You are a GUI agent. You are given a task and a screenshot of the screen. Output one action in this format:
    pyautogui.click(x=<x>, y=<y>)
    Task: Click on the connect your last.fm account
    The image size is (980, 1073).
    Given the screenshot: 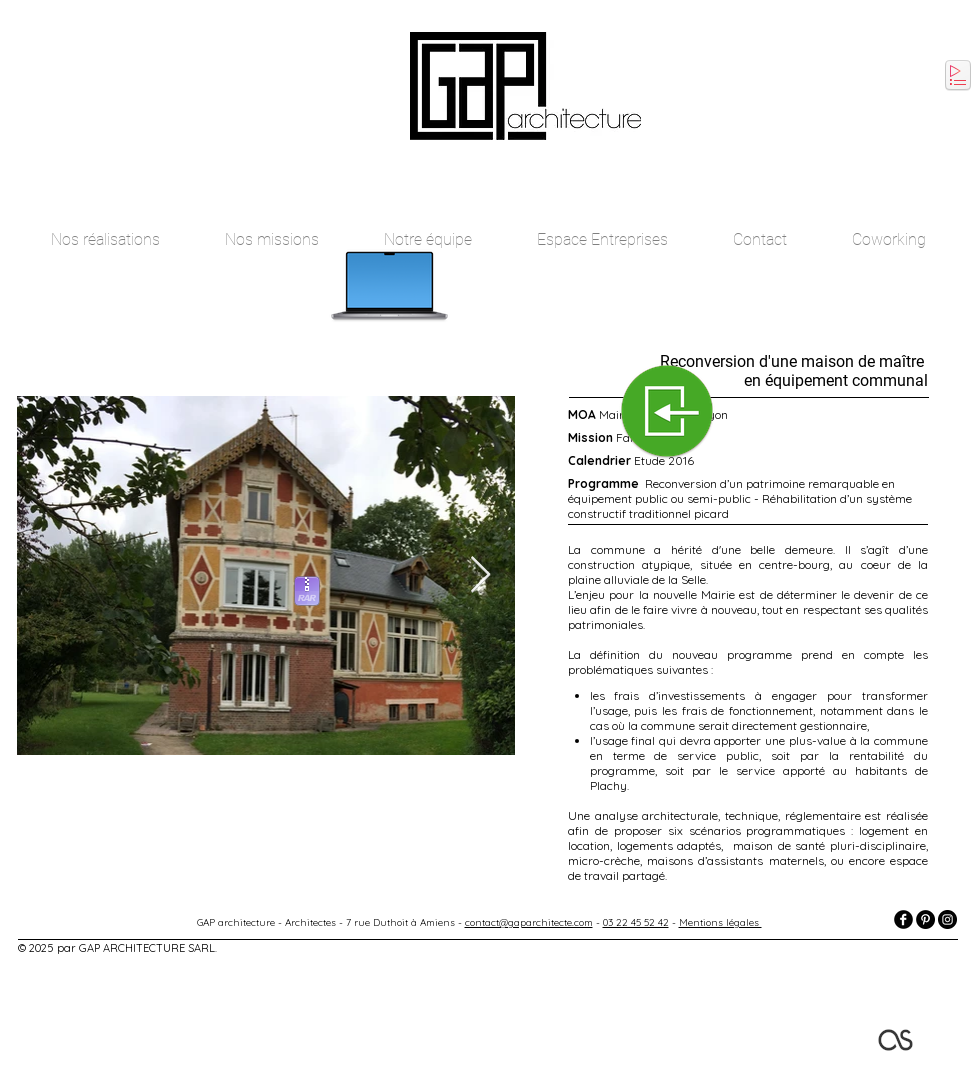 What is the action you would take?
    pyautogui.click(x=895, y=1037)
    